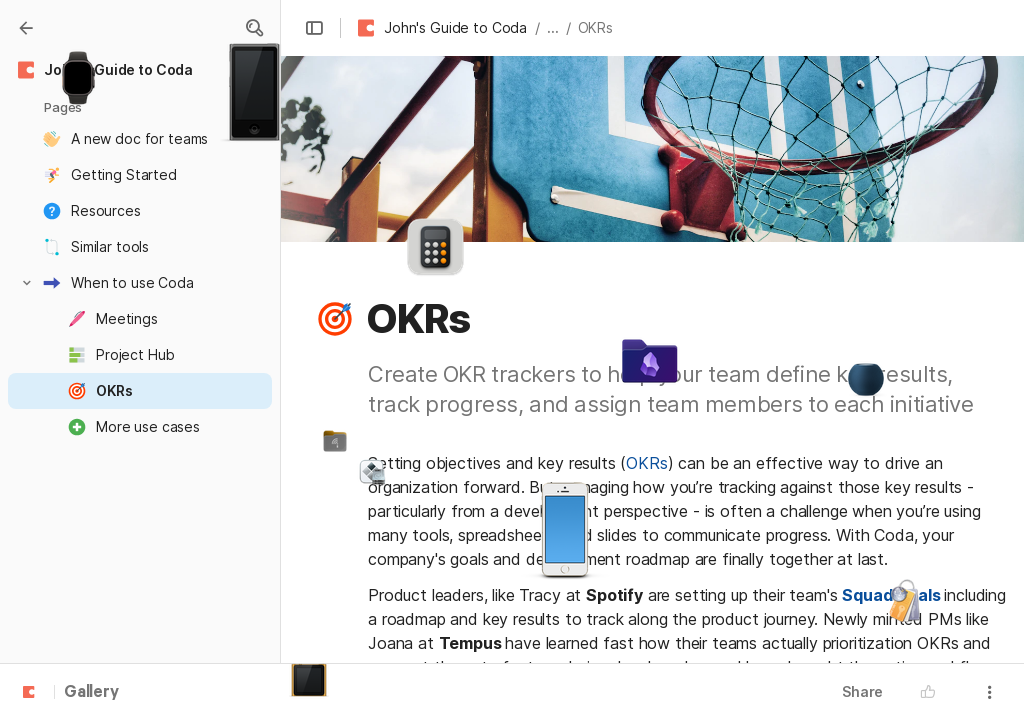 Image resolution: width=1024 pixels, height=720 pixels. I want to click on indicates a connected iPhone device, so click(565, 531).